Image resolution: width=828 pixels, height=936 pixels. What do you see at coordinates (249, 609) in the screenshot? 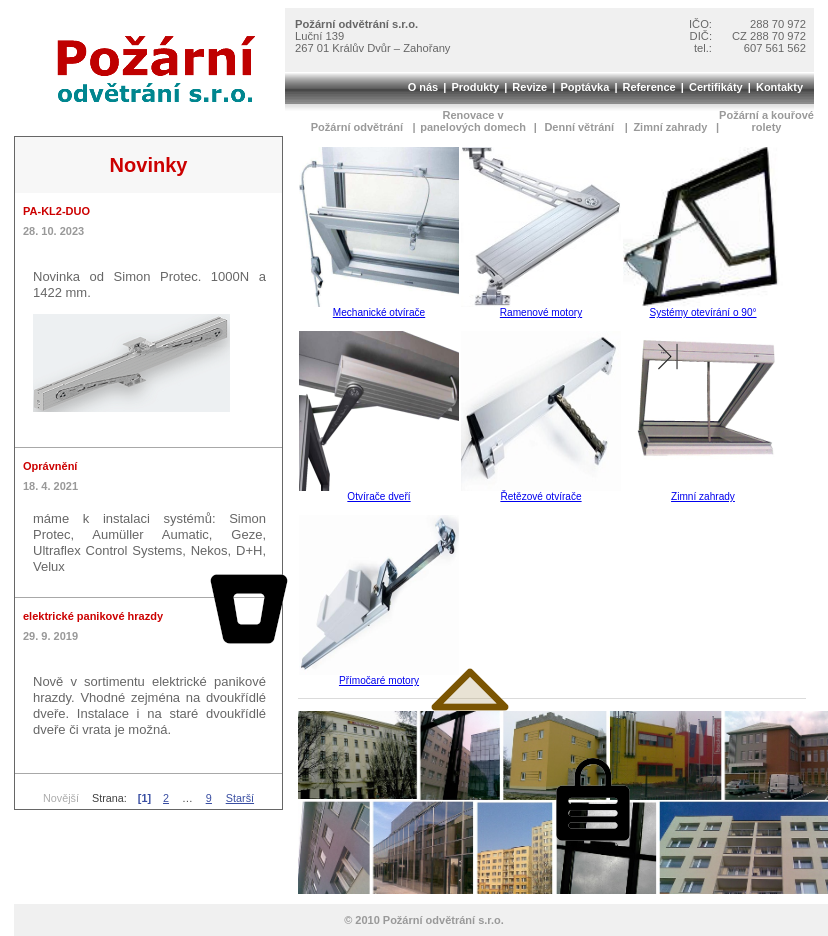
I see `open Bitbucket repository` at bounding box center [249, 609].